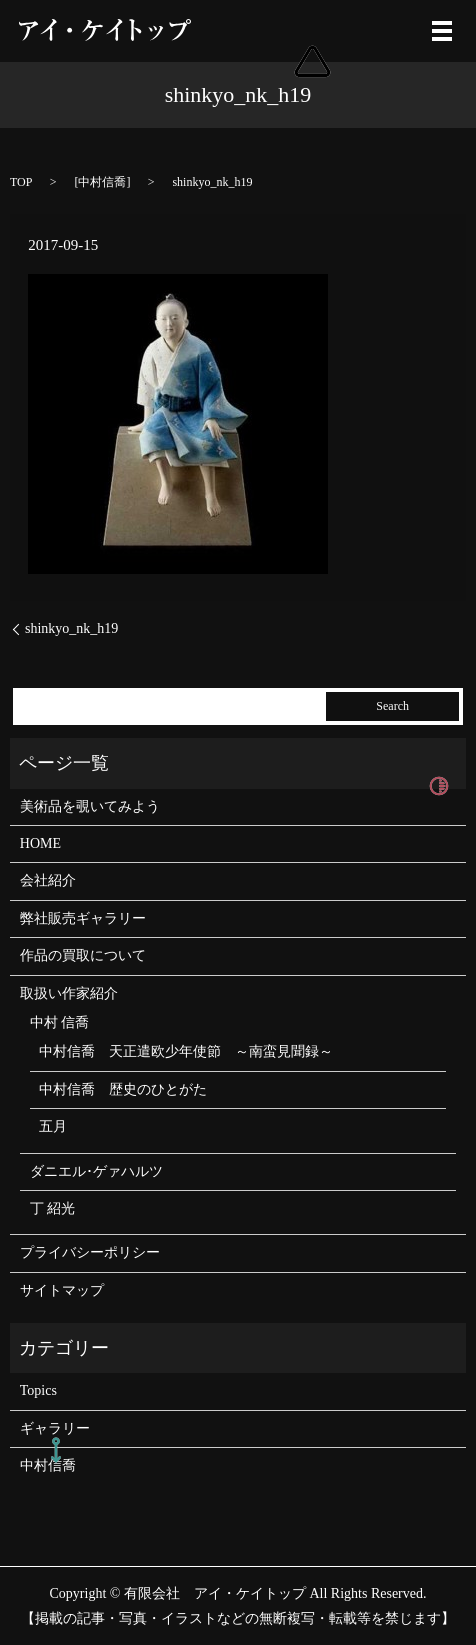 The width and height of the screenshot is (476, 1645). Describe the element at coordinates (312, 62) in the screenshot. I see `warning or alert indicator` at that location.